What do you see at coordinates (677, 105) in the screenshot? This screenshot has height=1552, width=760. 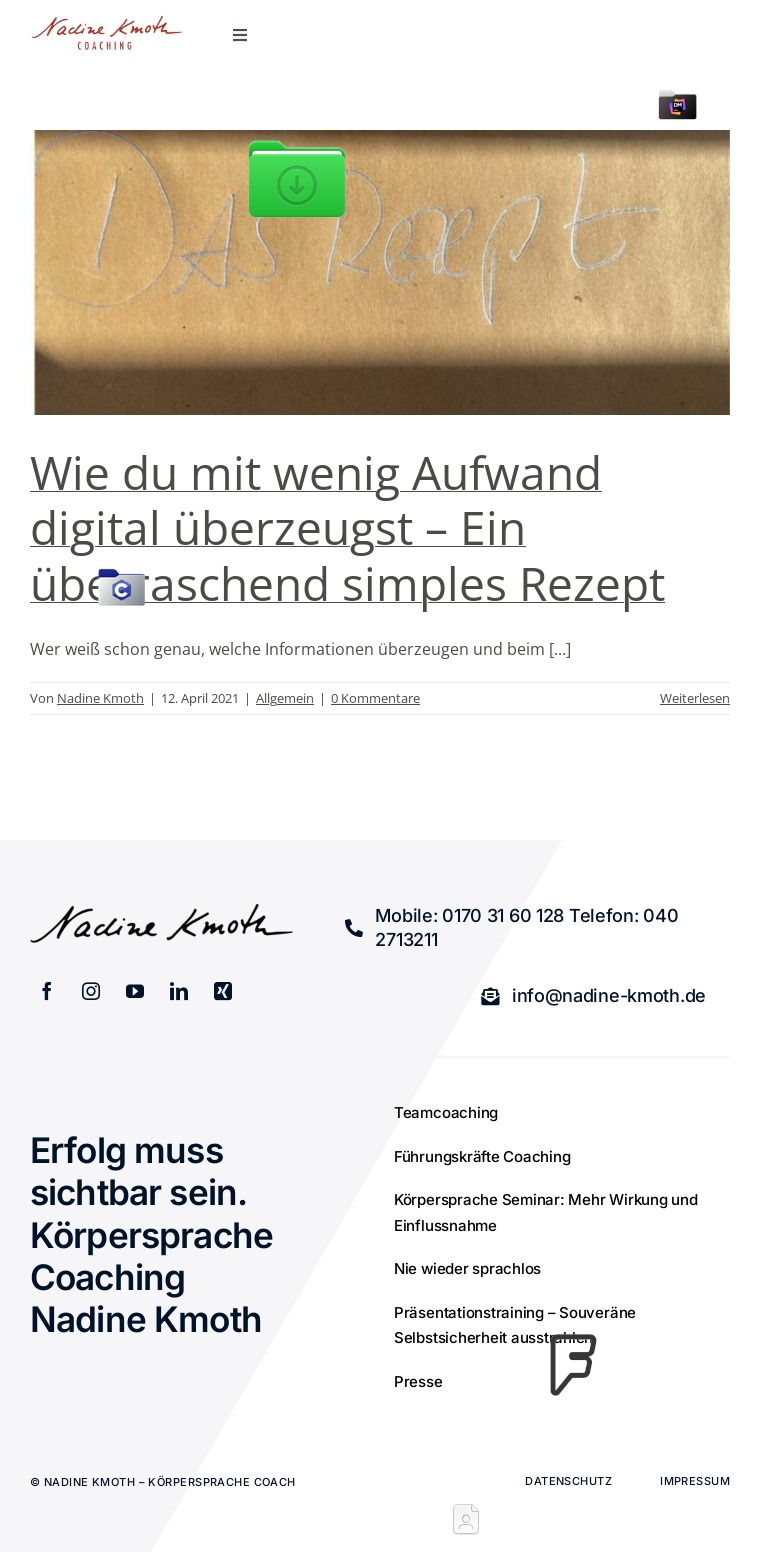 I see `open JetBrains dotMemory project folder` at bounding box center [677, 105].